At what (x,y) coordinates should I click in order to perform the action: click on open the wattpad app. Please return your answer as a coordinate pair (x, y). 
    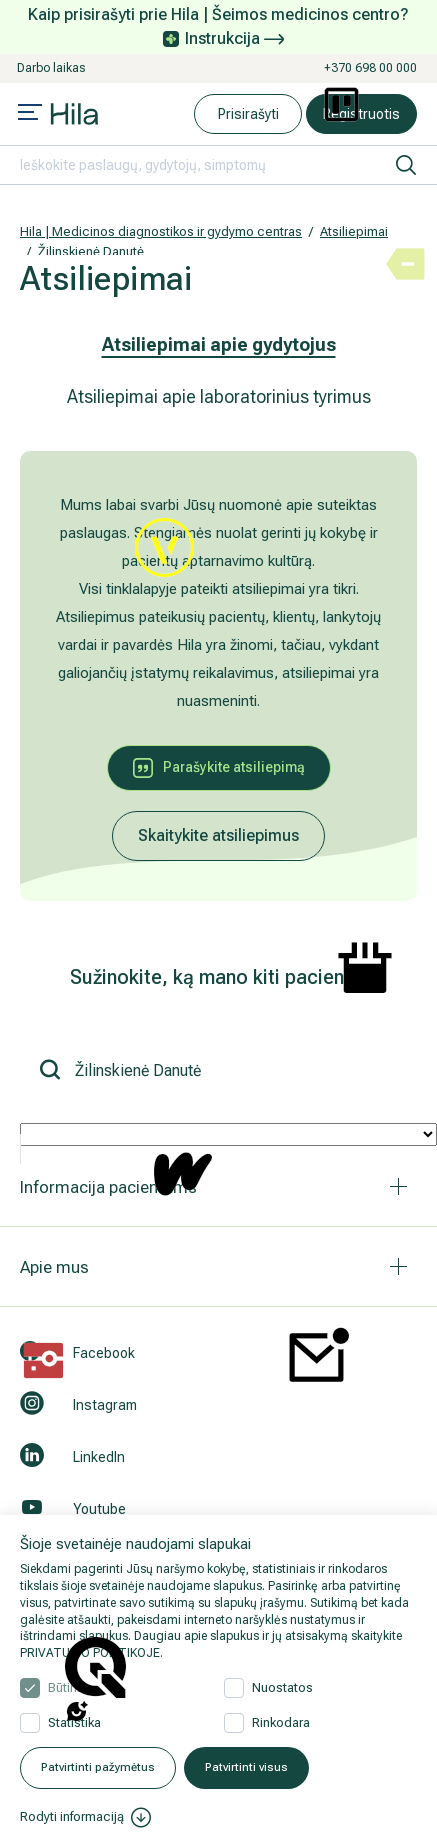
    Looking at the image, I should click on (183, 1174).